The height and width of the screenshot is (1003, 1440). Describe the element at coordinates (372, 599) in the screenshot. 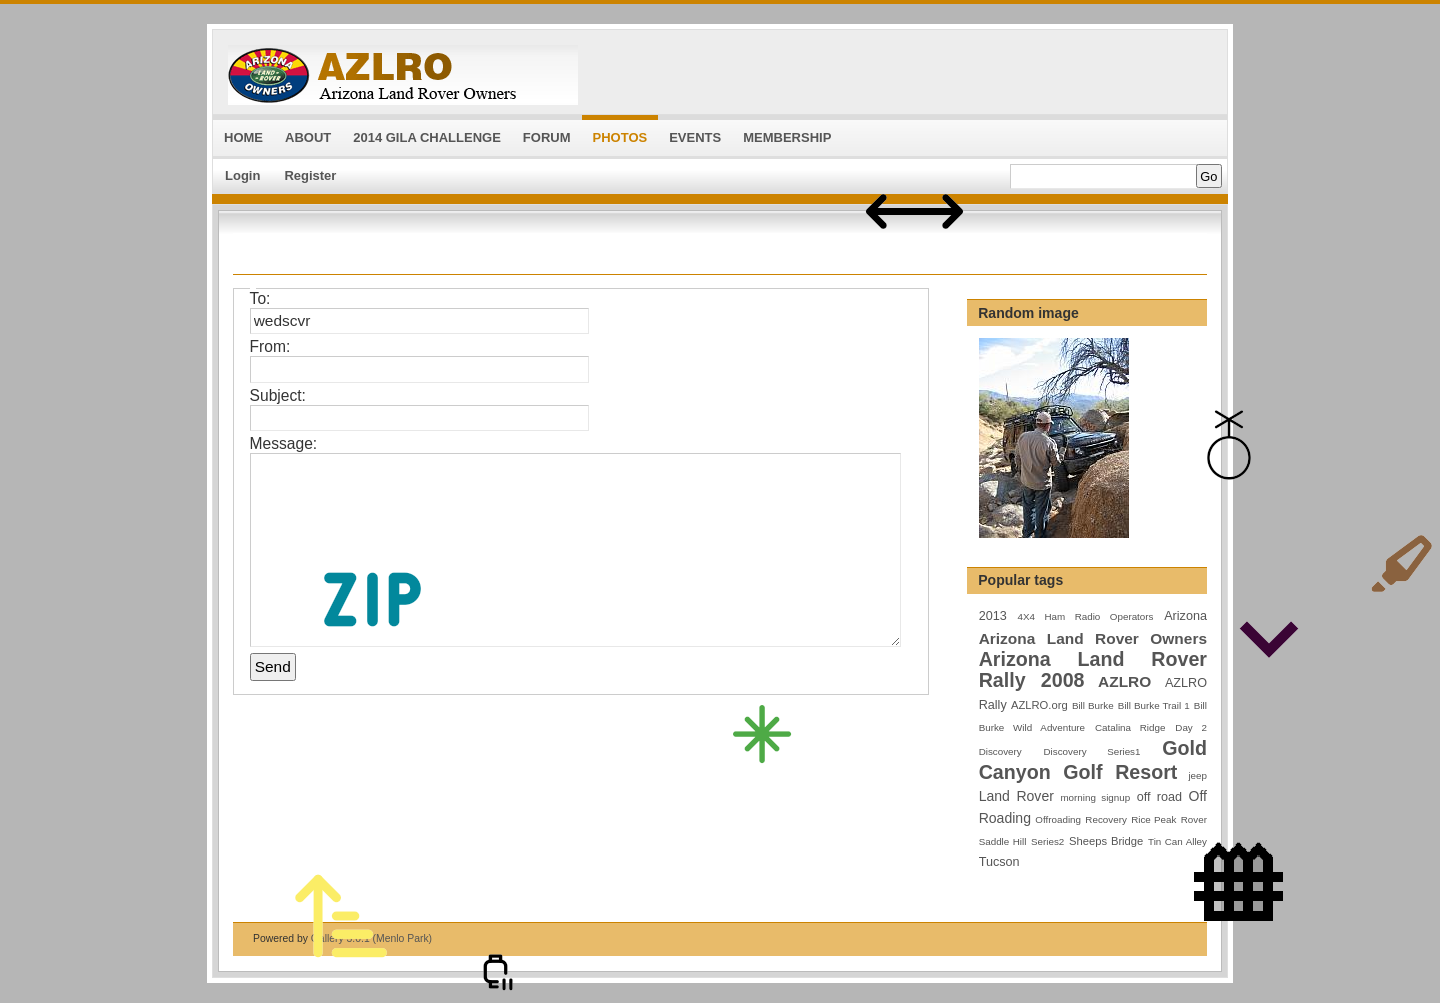

I see `compress files into a zip archive` at that location.